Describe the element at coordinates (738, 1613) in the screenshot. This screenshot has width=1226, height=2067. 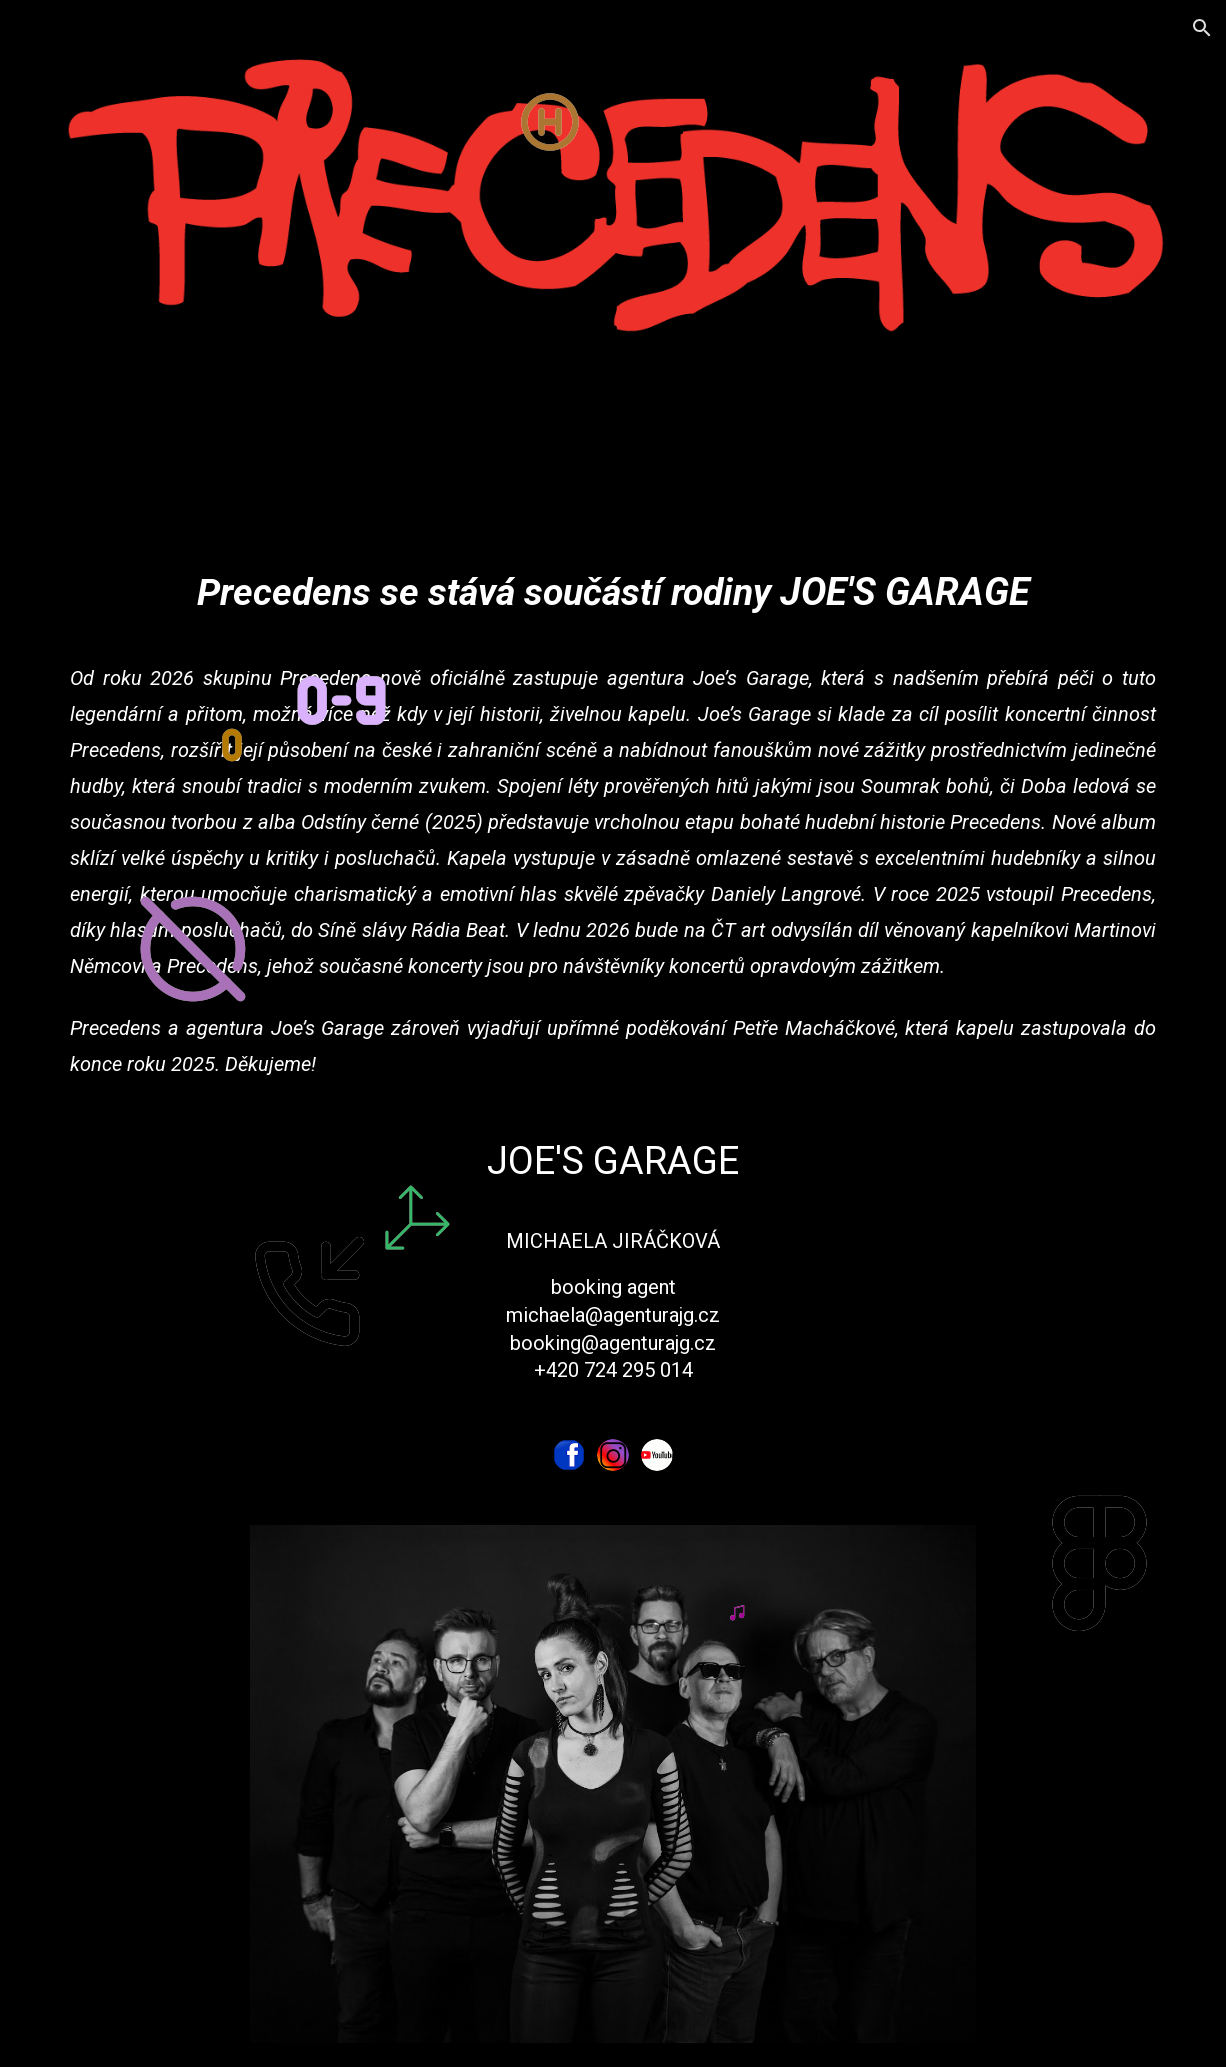
I see `access music library or audio files` at that location.